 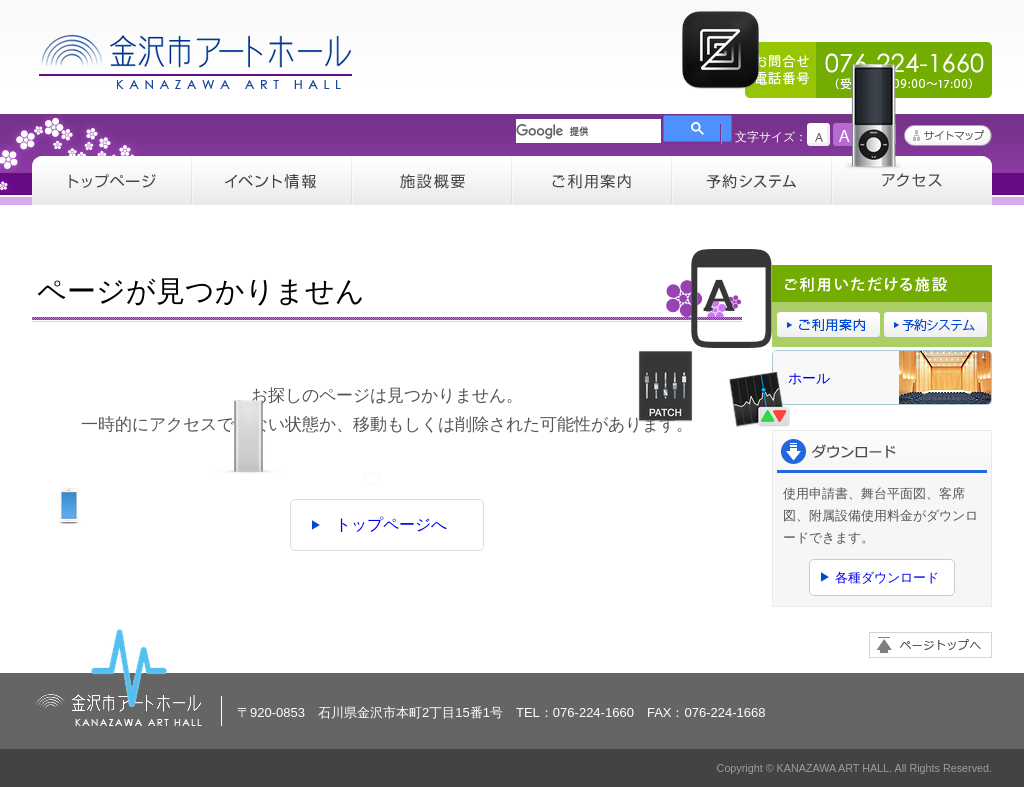 I want to click on iPod nano device in your connected devices, so click(x=873, y=117).